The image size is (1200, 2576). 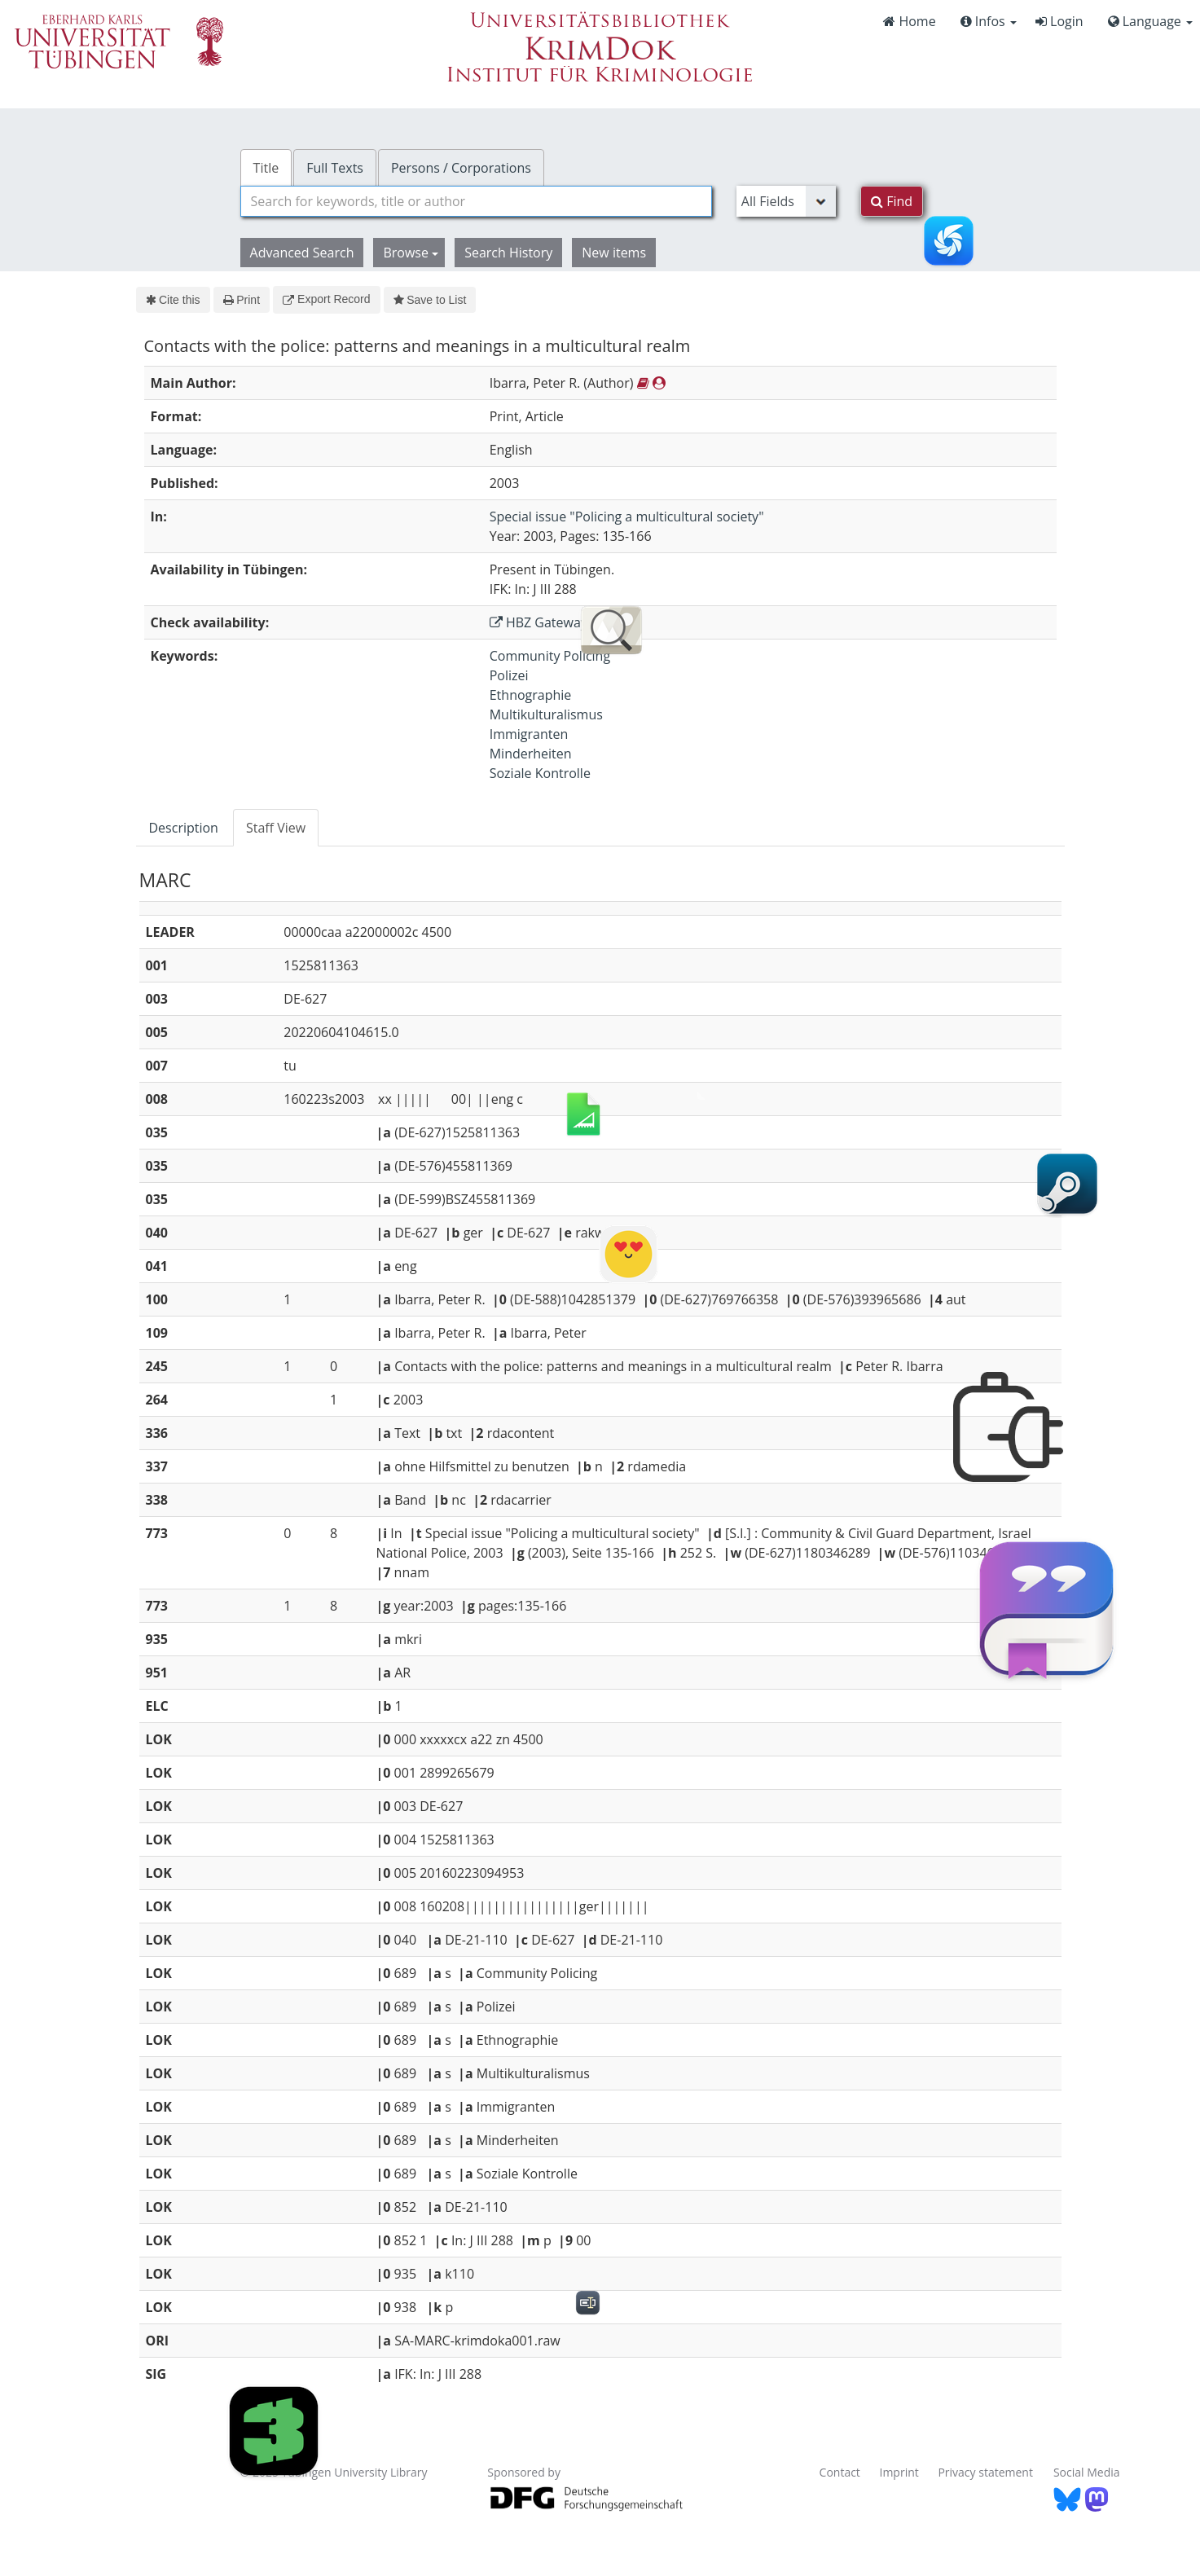 I want to click on open the steam gaming platform, so click(x=1067, y=1184).